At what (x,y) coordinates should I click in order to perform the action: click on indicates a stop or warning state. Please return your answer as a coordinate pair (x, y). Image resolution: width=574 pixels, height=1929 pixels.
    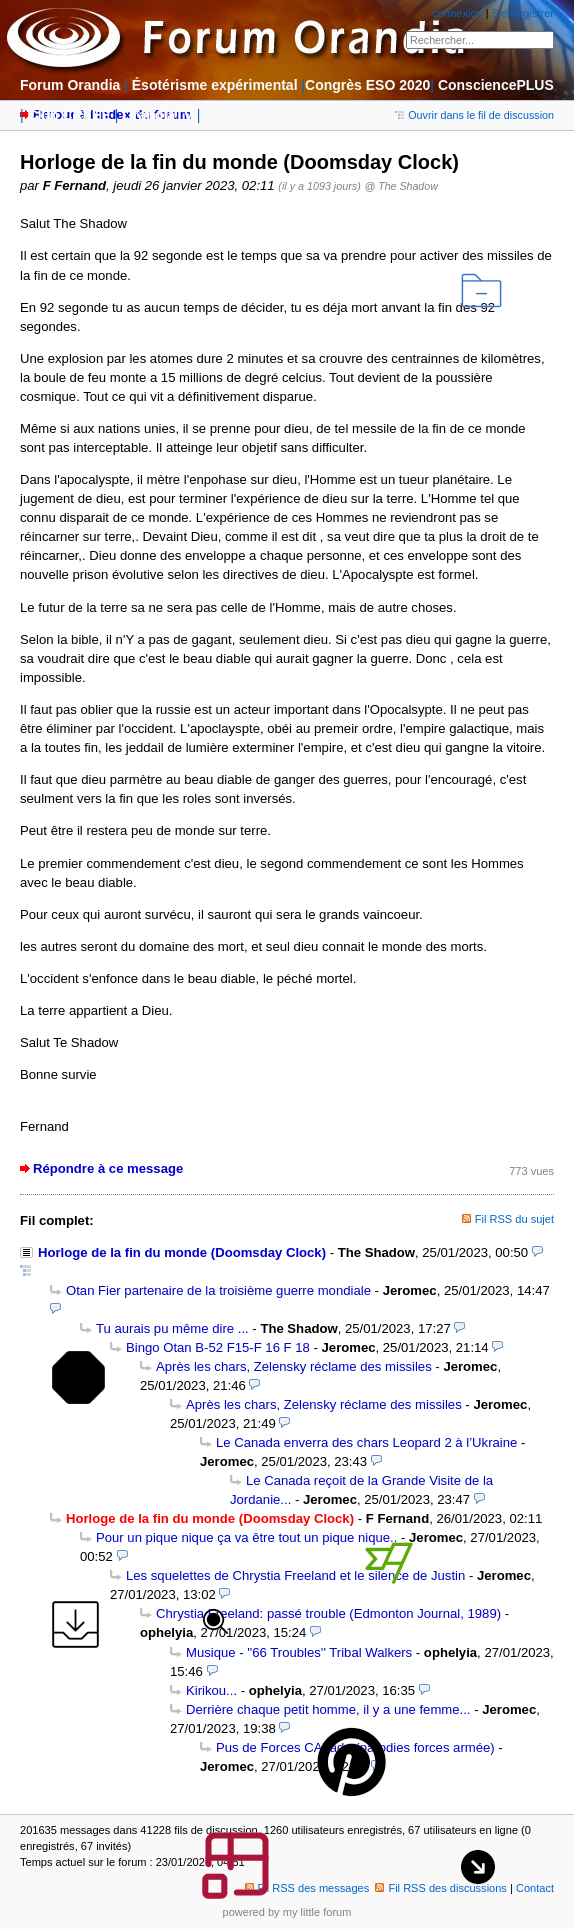
    Looking at the image, I should click on (78, 1377).